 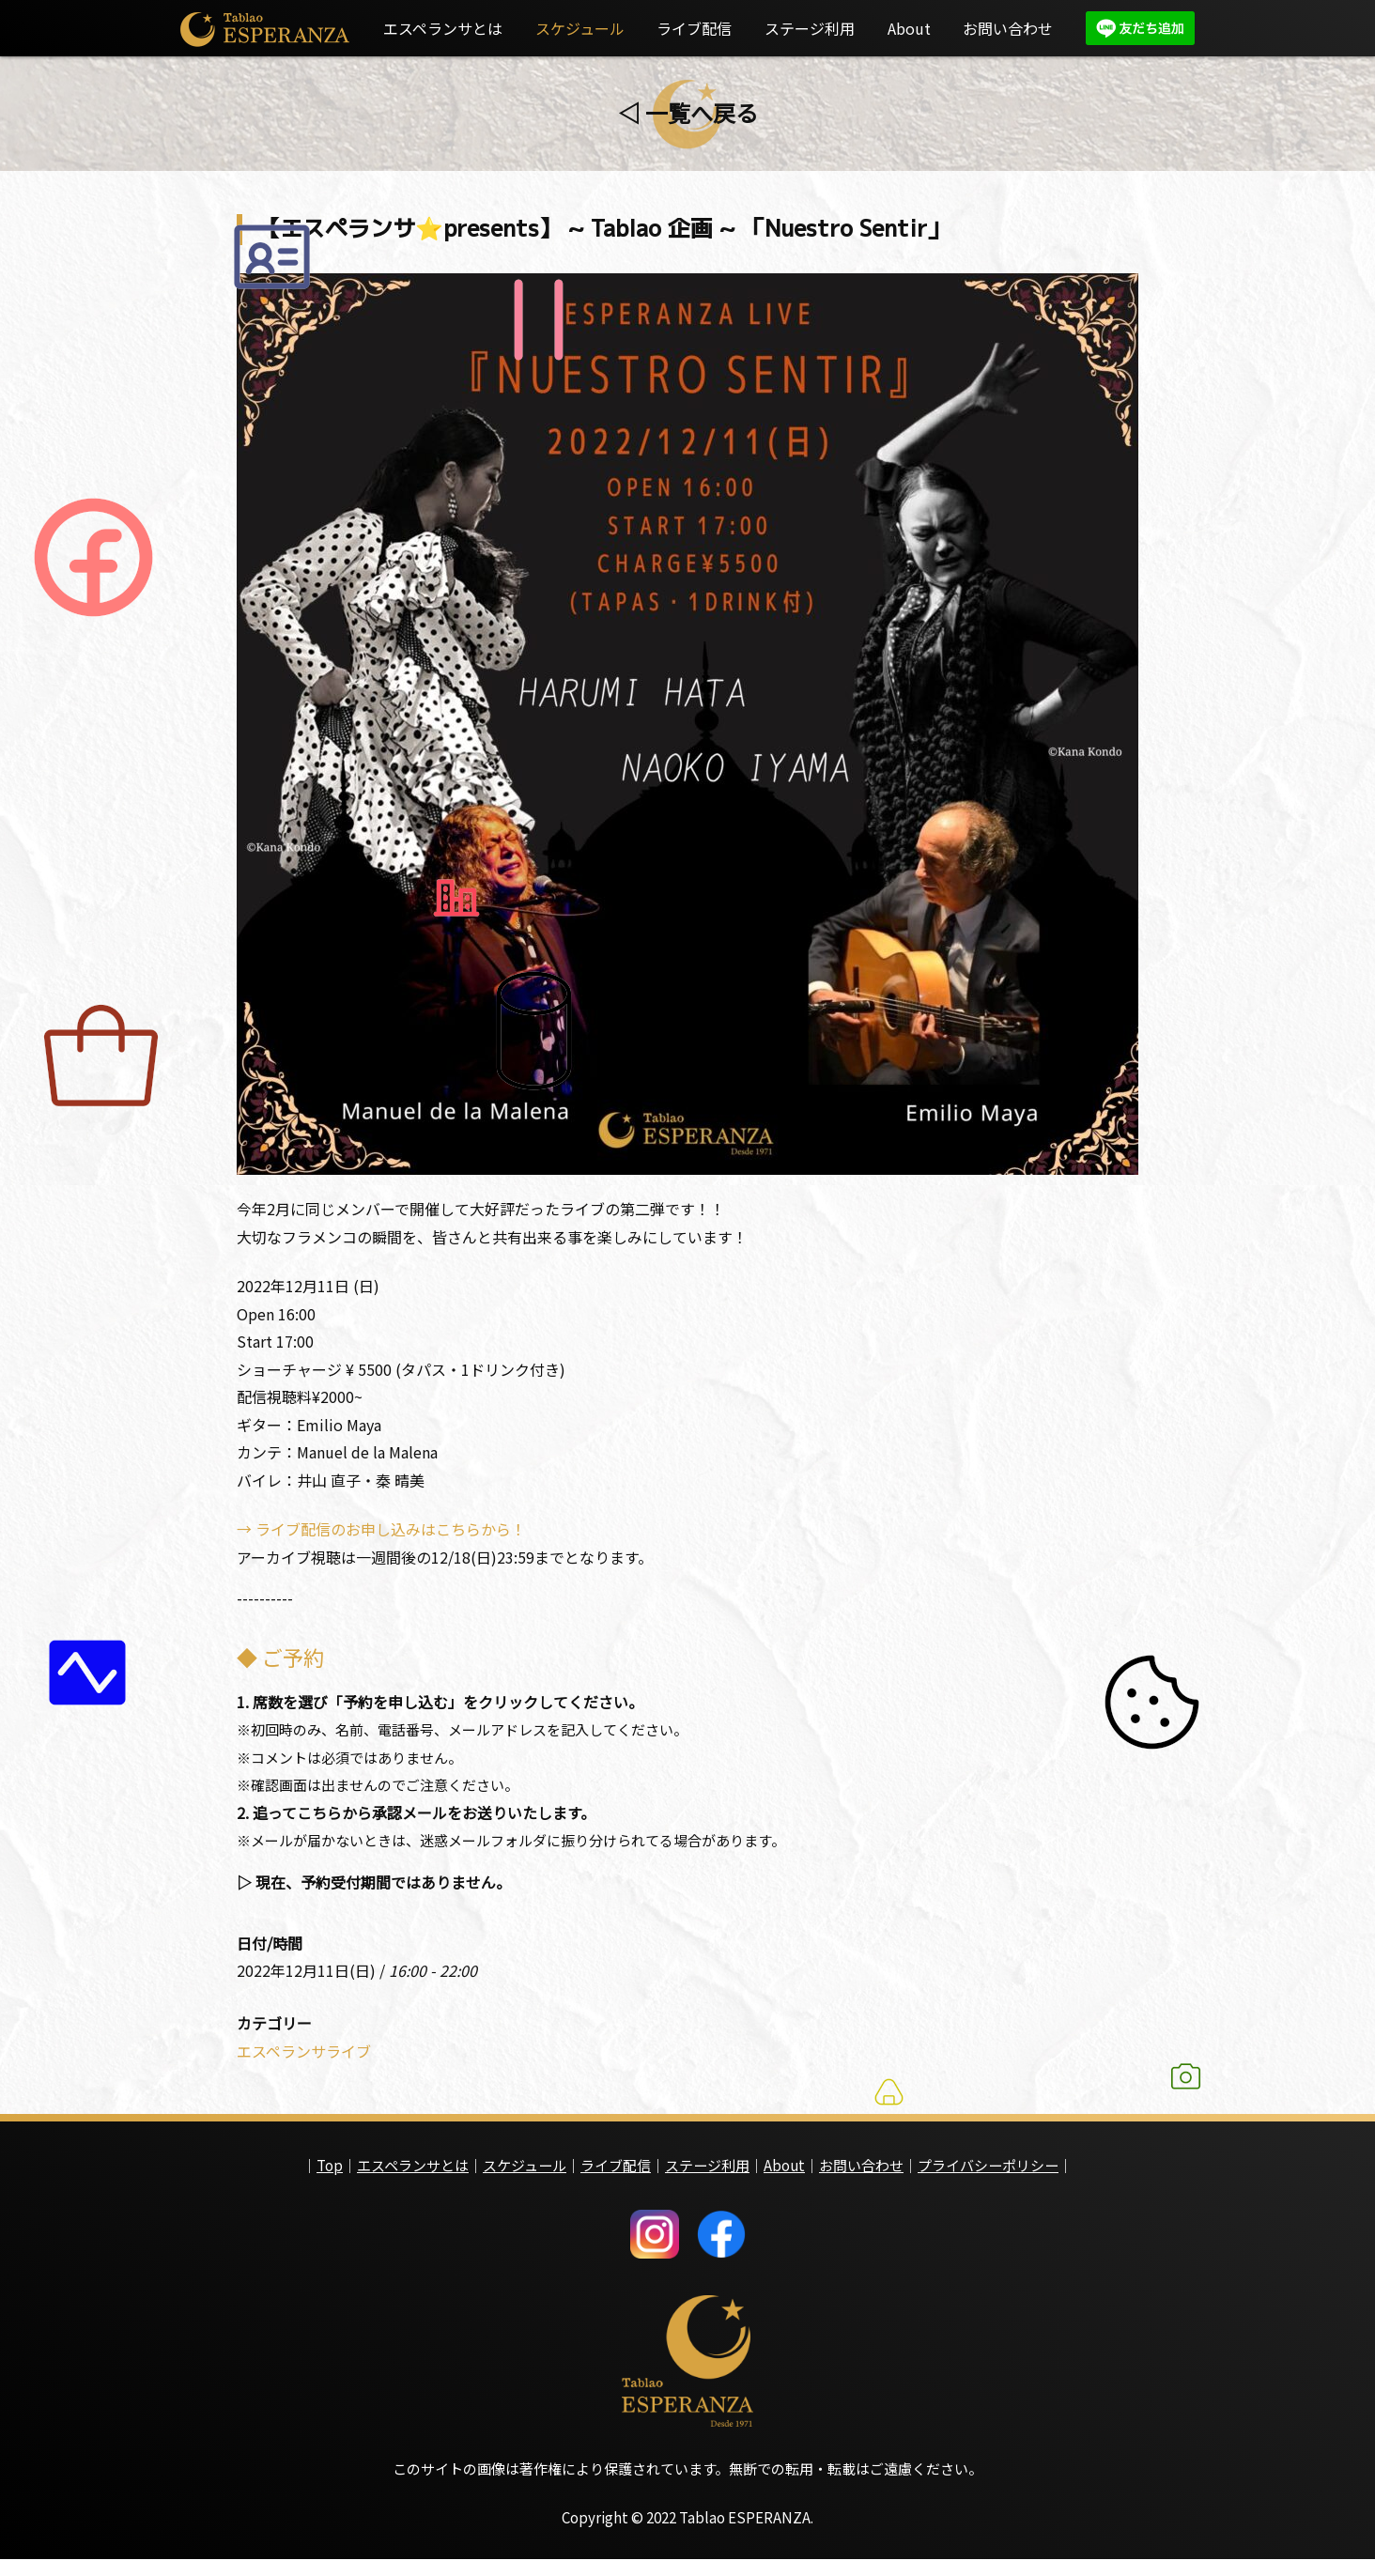 I want to click on view your shopping bag, so click(x=100, y=1061).